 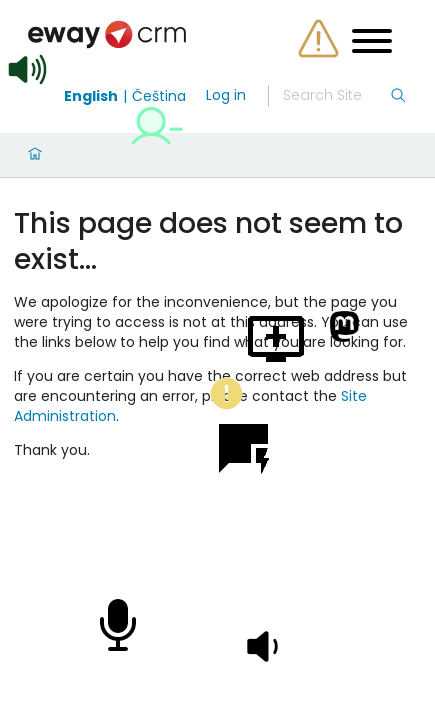 What do you see at coordinates (27, 69) in the screenshot?
I see `volume is set to high` at bounding box center [27, 69].